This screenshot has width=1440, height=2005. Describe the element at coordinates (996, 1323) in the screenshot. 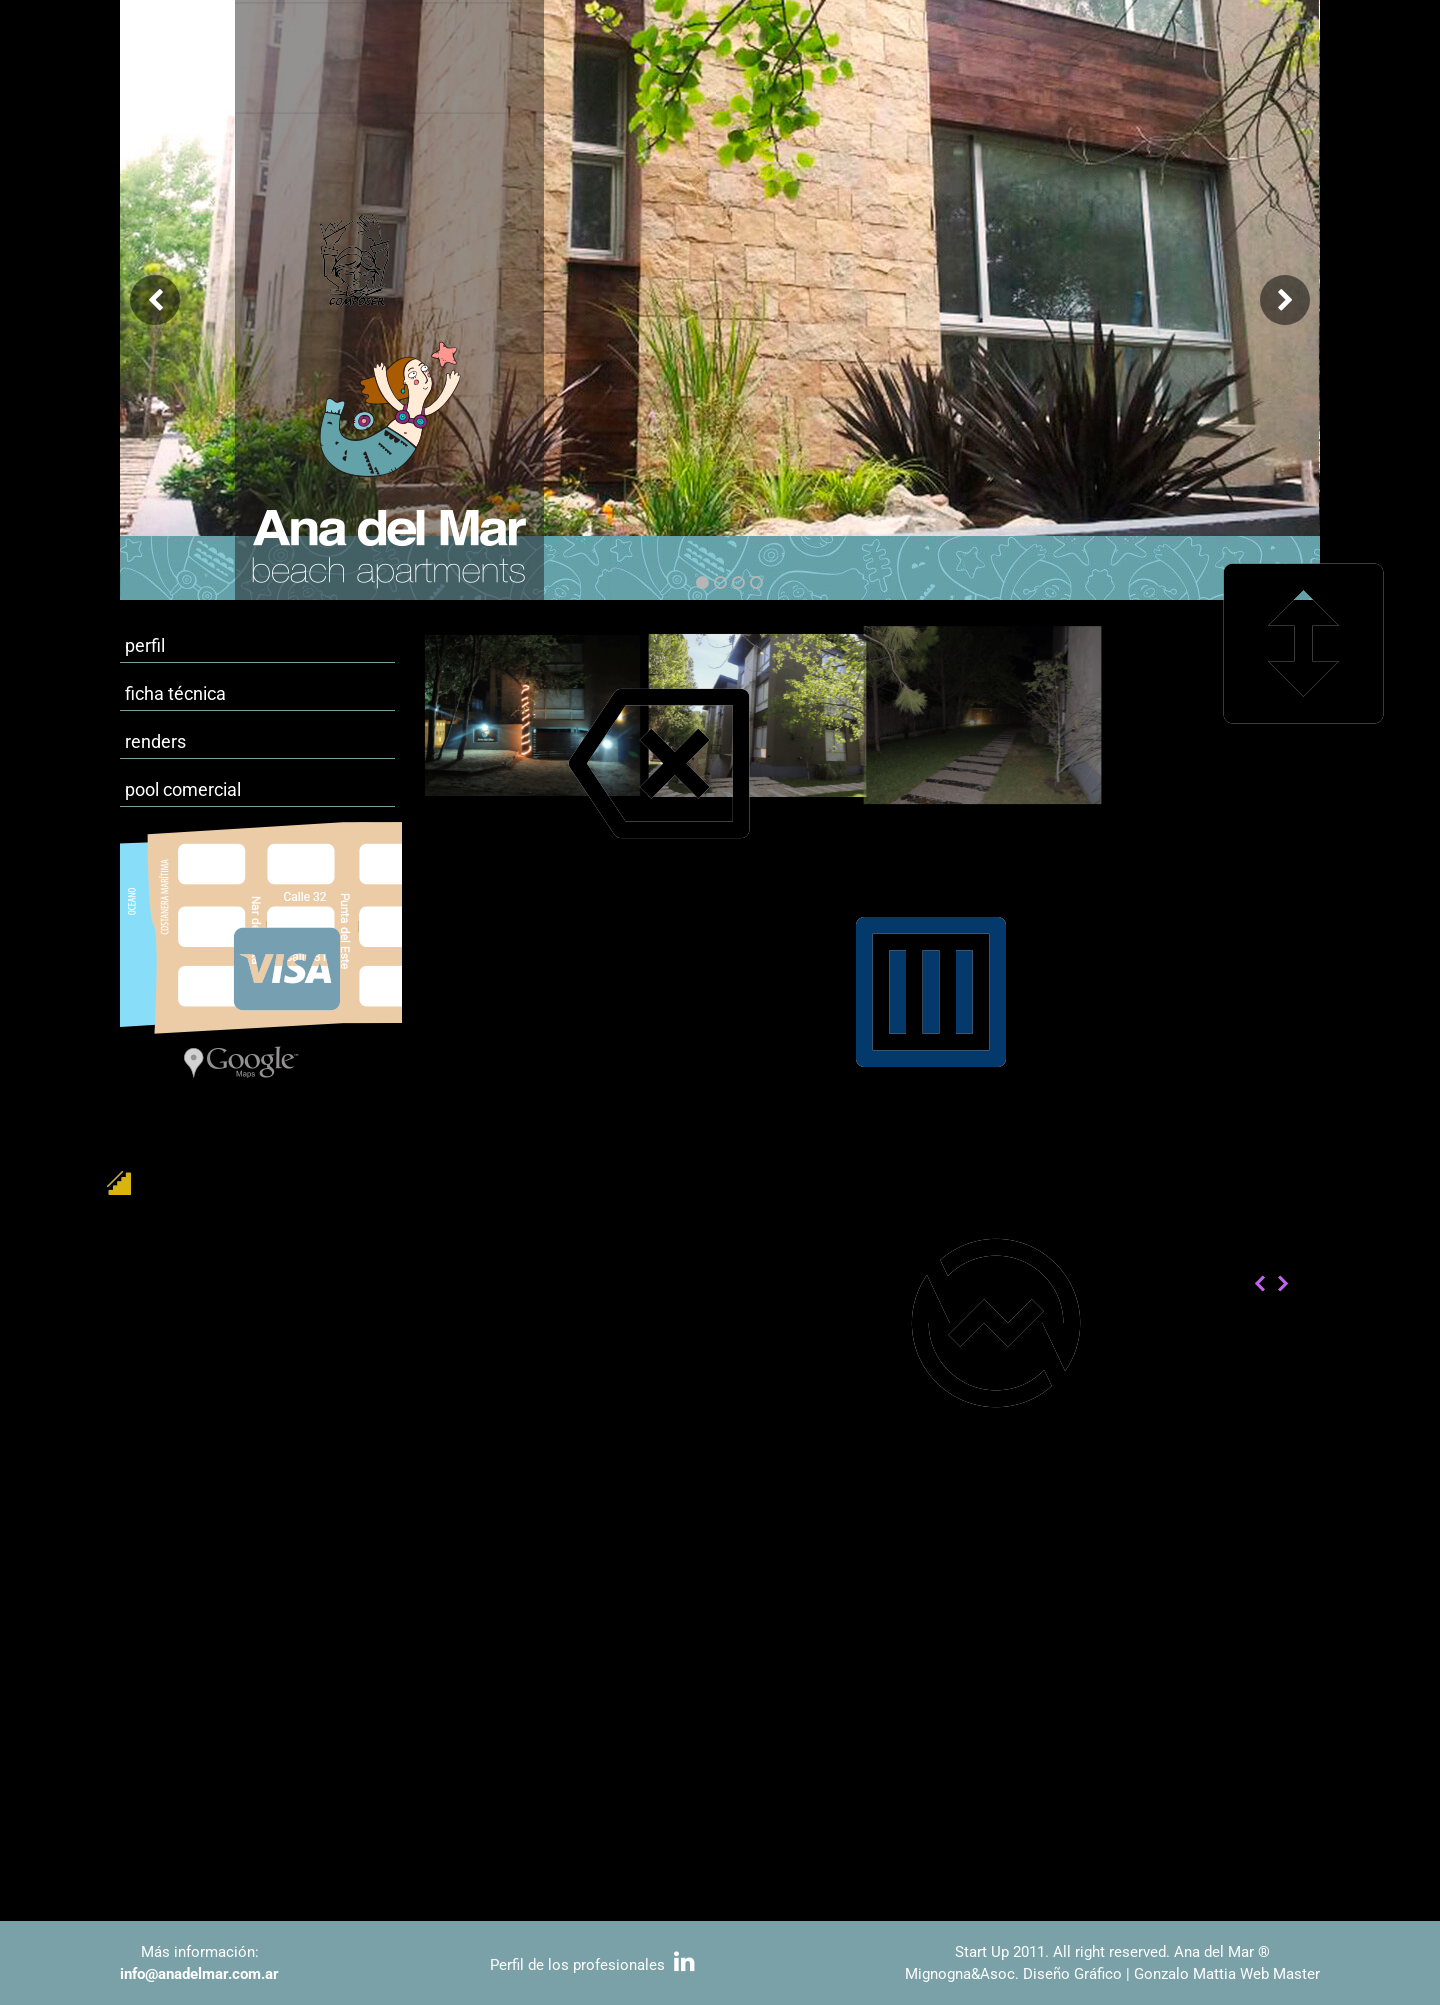

I see `exchange or convert funds` at that location.